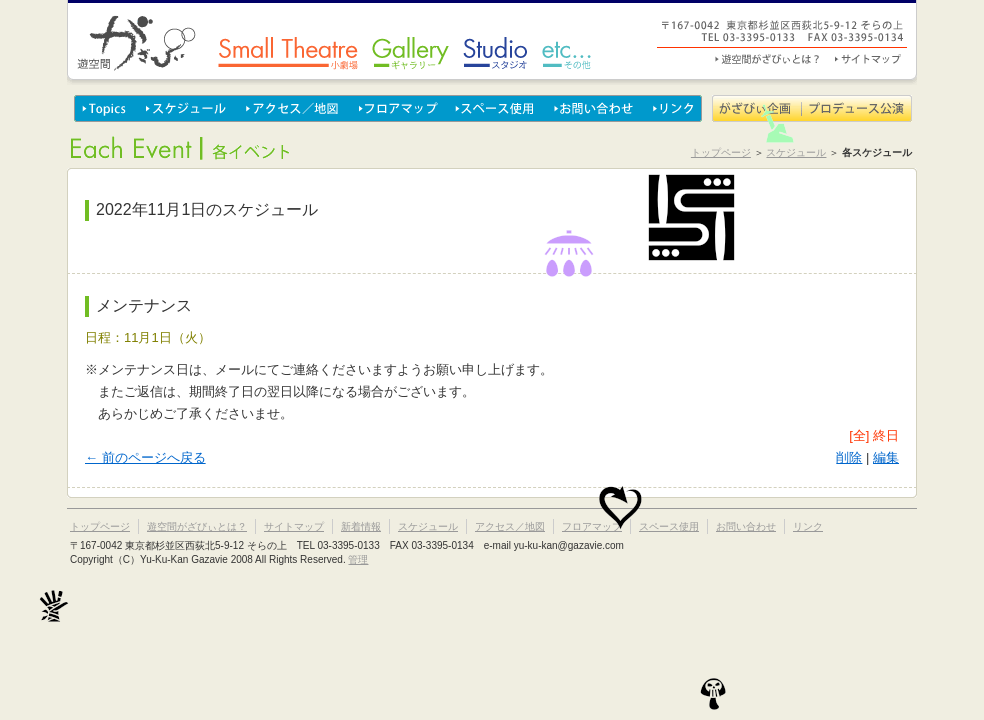 The height and width of the screenshot is (720, 984). Describe the element at coordinates (776, 123) in the screenshot. I see `access legendary or rare items` at that location.